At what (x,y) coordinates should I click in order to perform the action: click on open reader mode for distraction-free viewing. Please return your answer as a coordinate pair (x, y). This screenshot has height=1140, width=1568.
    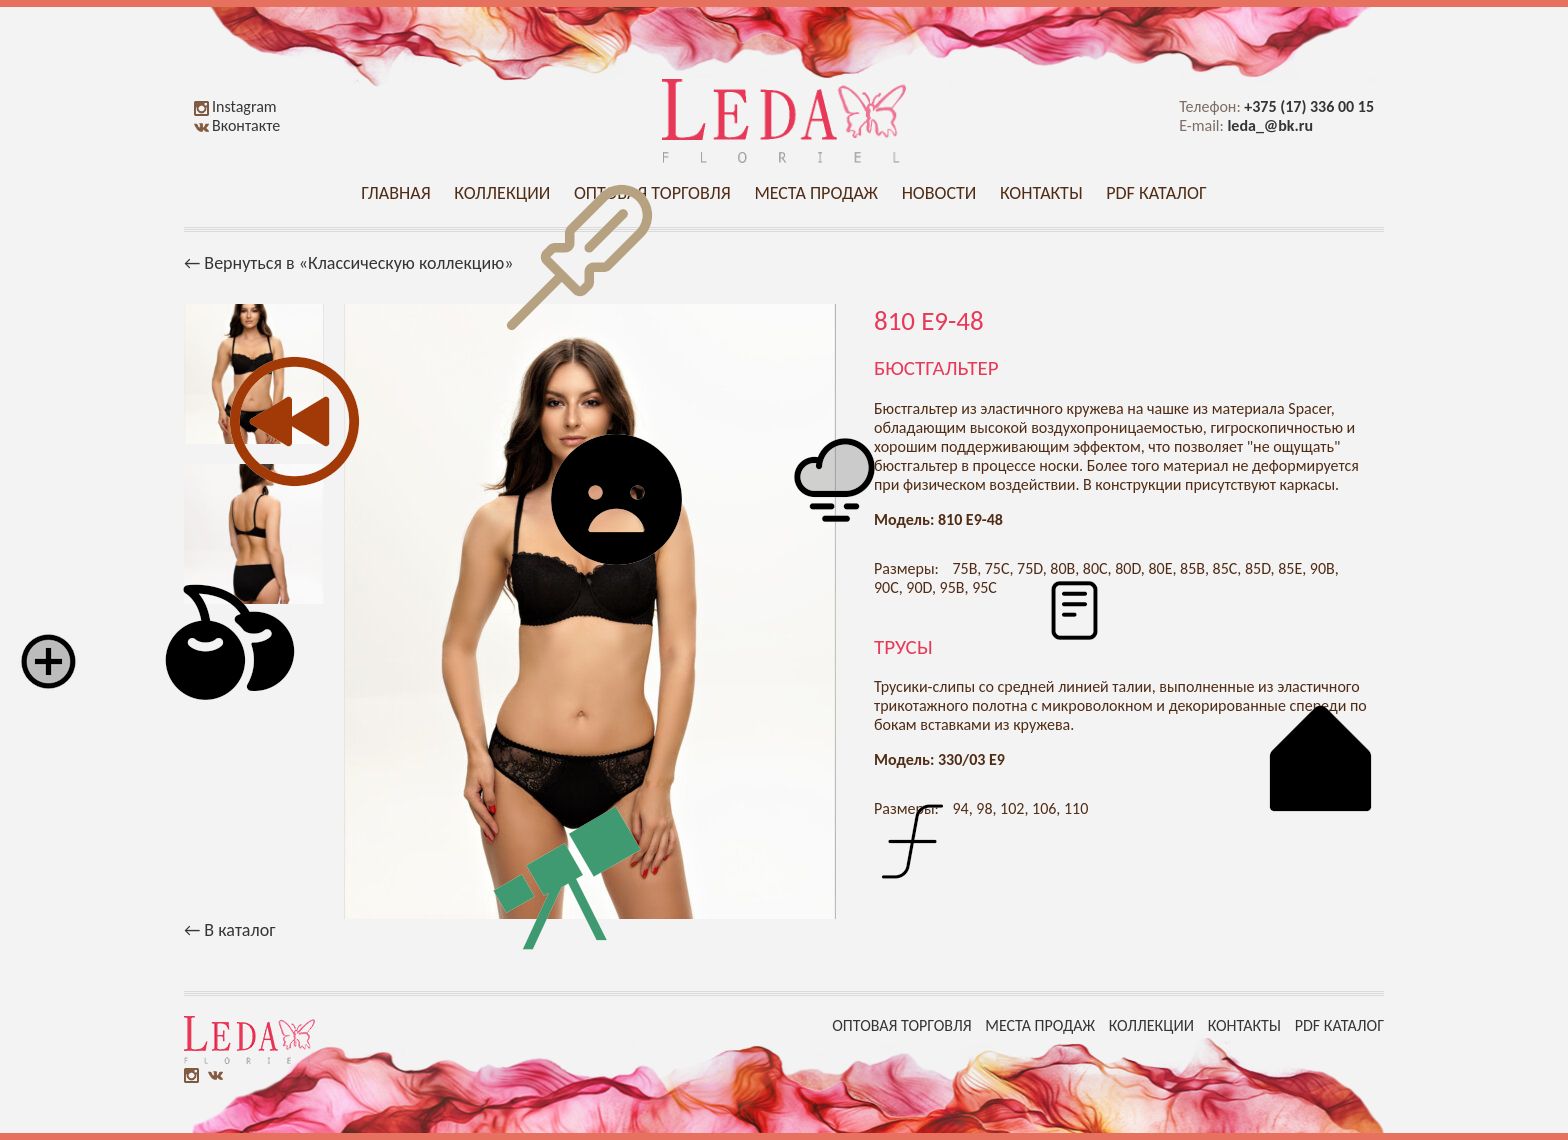
    Looking at the image, I should click on (1074, 610).